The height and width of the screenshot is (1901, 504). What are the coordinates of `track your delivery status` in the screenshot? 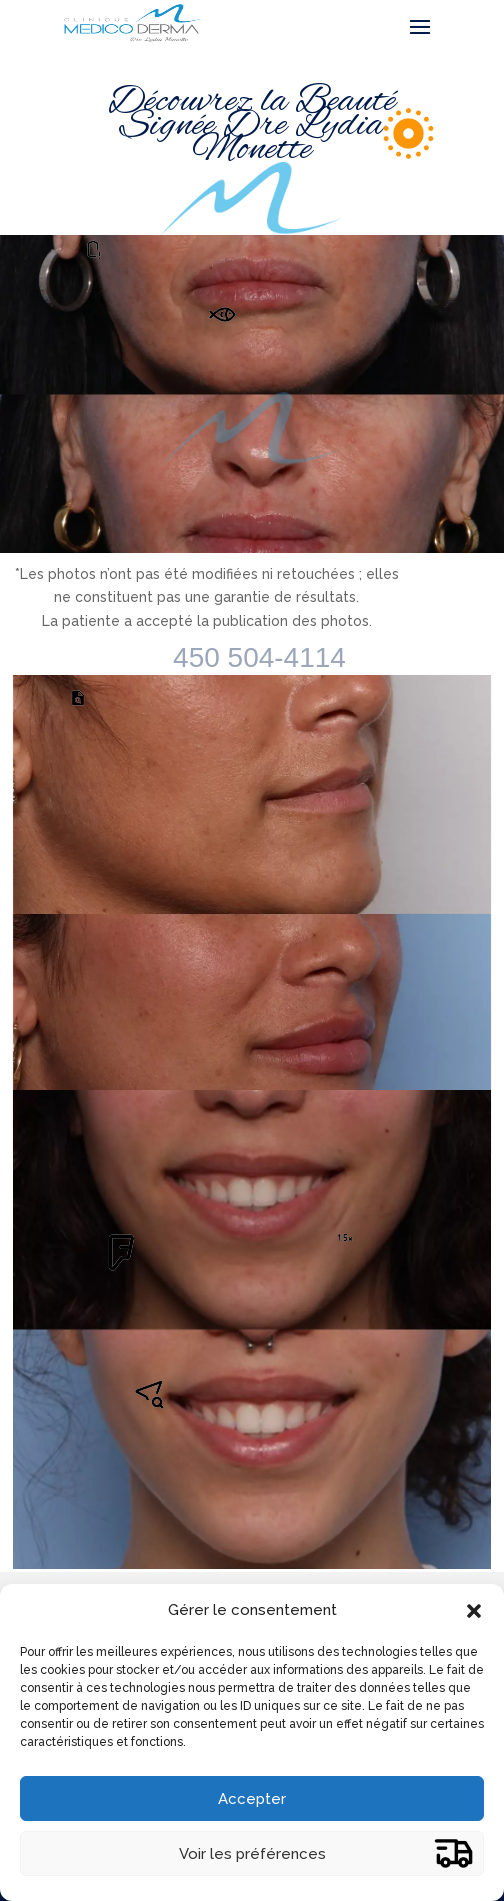 It's located at (454, 1853).